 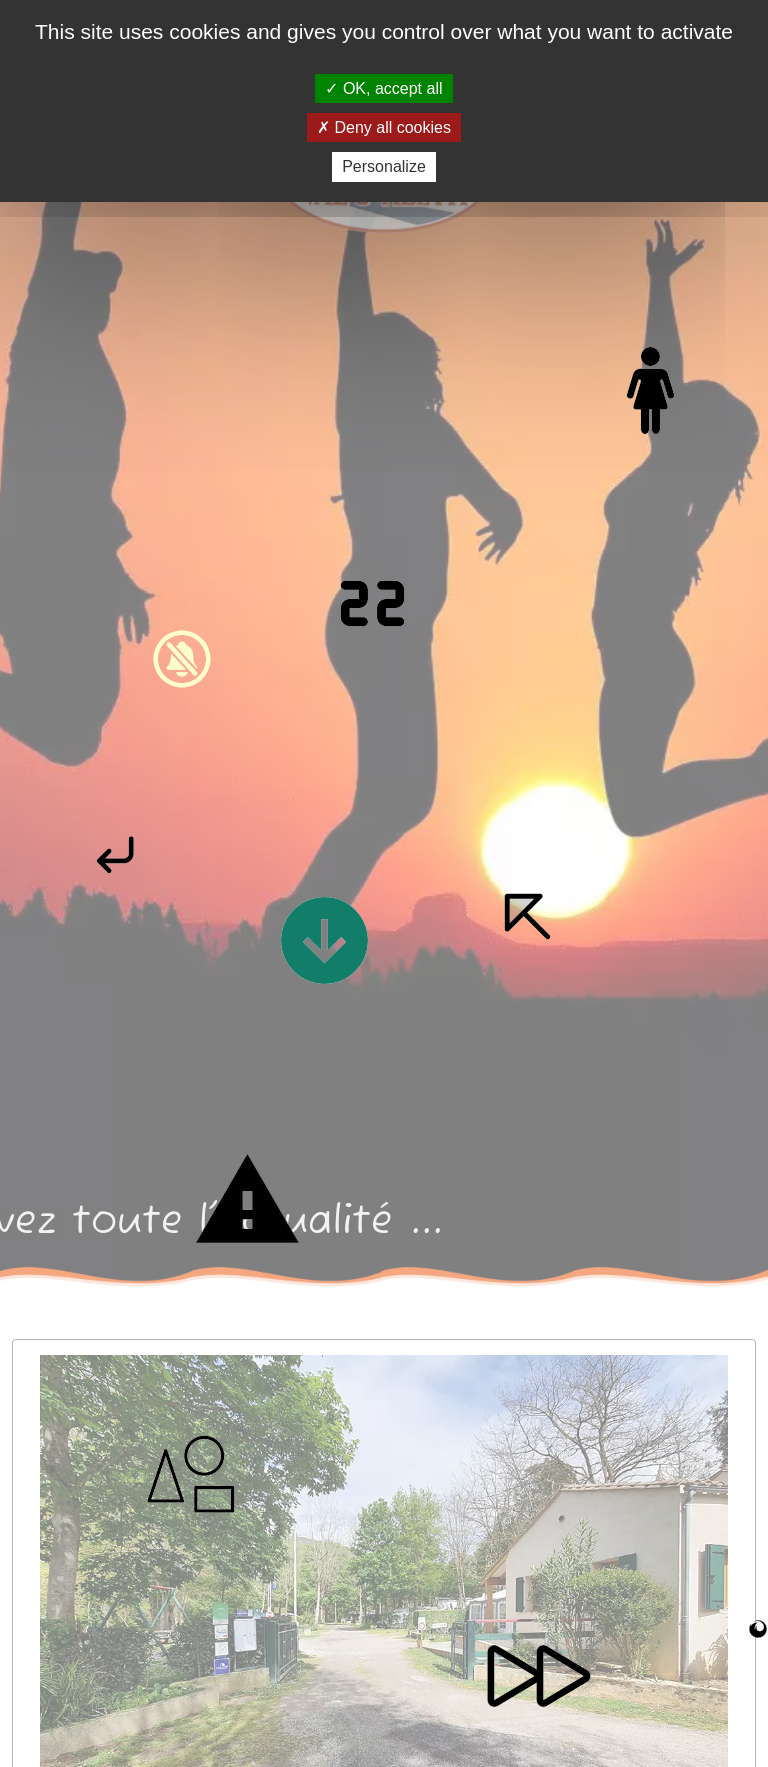 I want to click on navigate back to previous screen, so click(x=527, y=916).